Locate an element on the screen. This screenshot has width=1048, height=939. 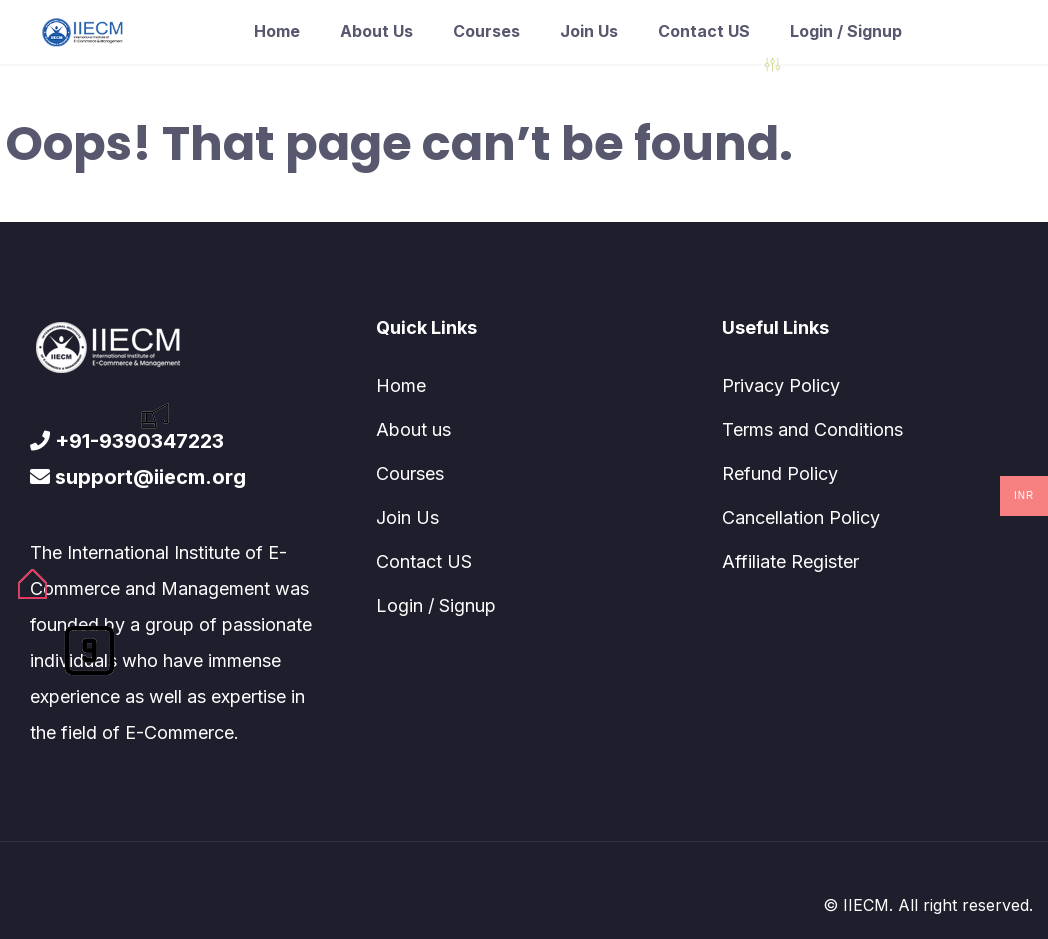
adjust settings or preferences is located at coordinates (772, 64).